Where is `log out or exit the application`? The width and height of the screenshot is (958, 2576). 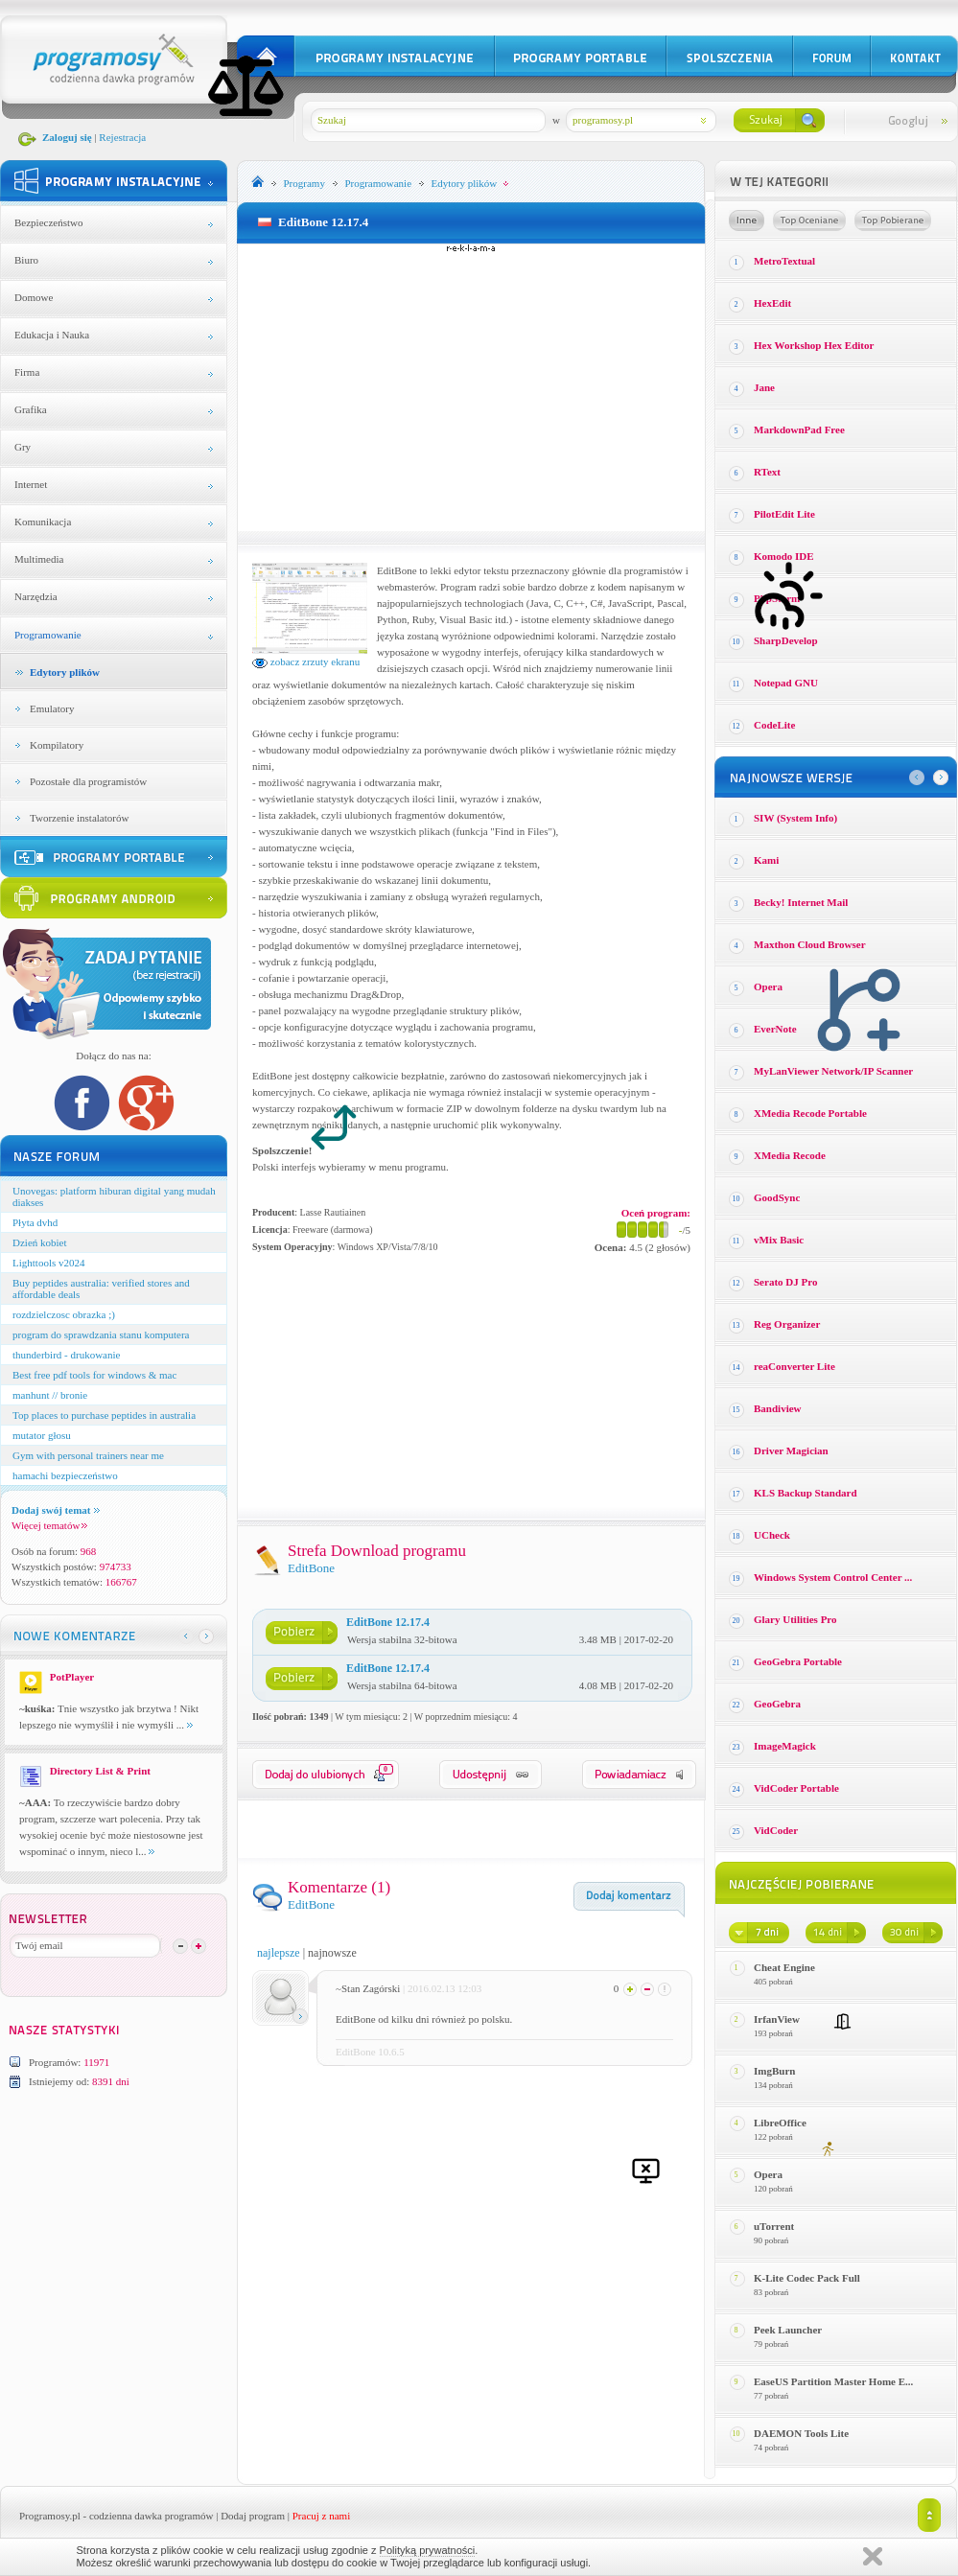
log out or exit the application is located at coordinates (842, 2021).